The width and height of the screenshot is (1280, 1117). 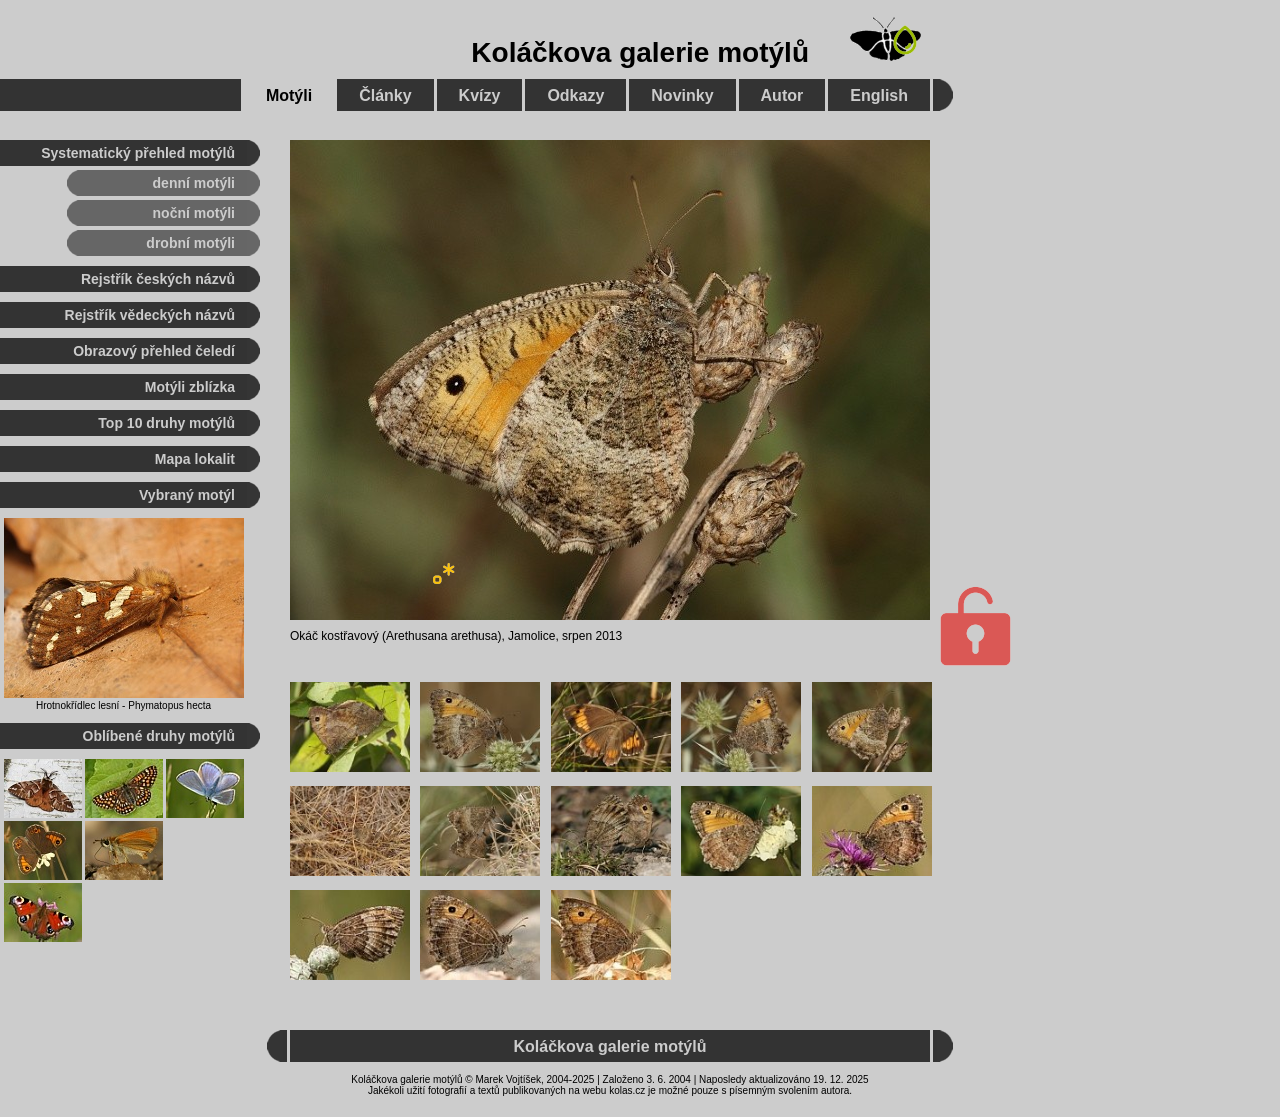 I want to click on access regular expression search options, so click(x=443, y=573).